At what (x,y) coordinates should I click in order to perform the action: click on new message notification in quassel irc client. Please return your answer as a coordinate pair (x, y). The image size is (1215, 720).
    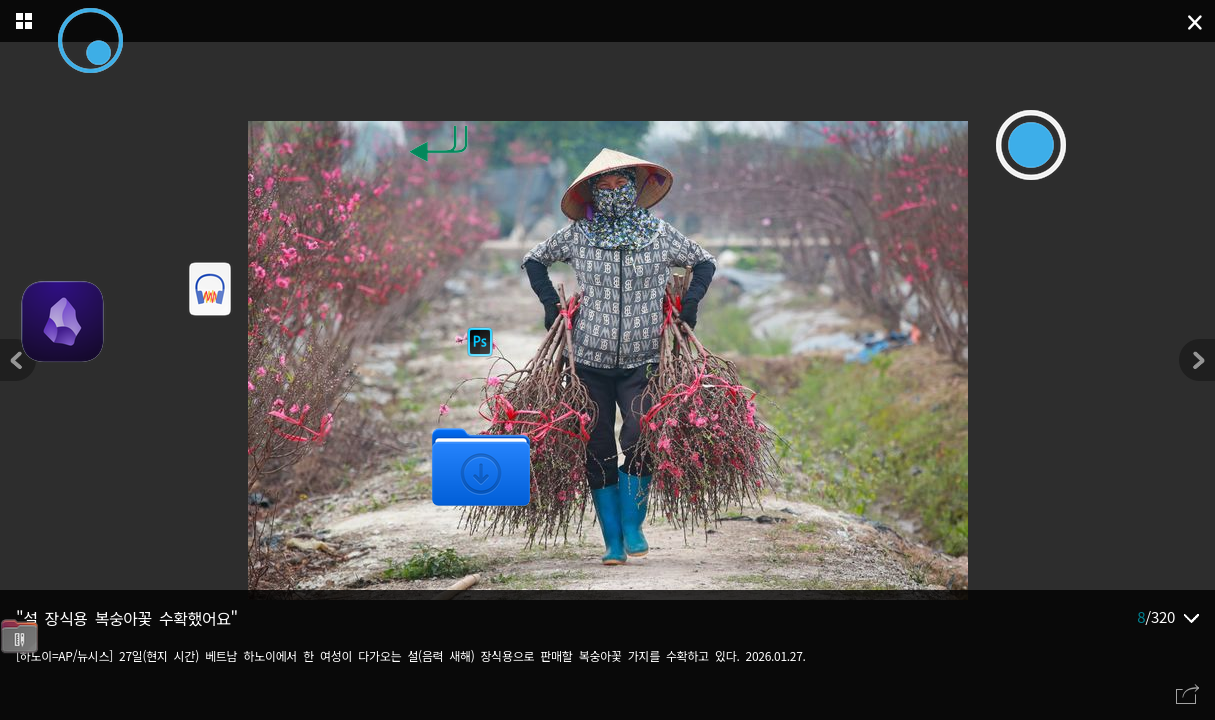
    Looking at the image, I should click on (90, 40).